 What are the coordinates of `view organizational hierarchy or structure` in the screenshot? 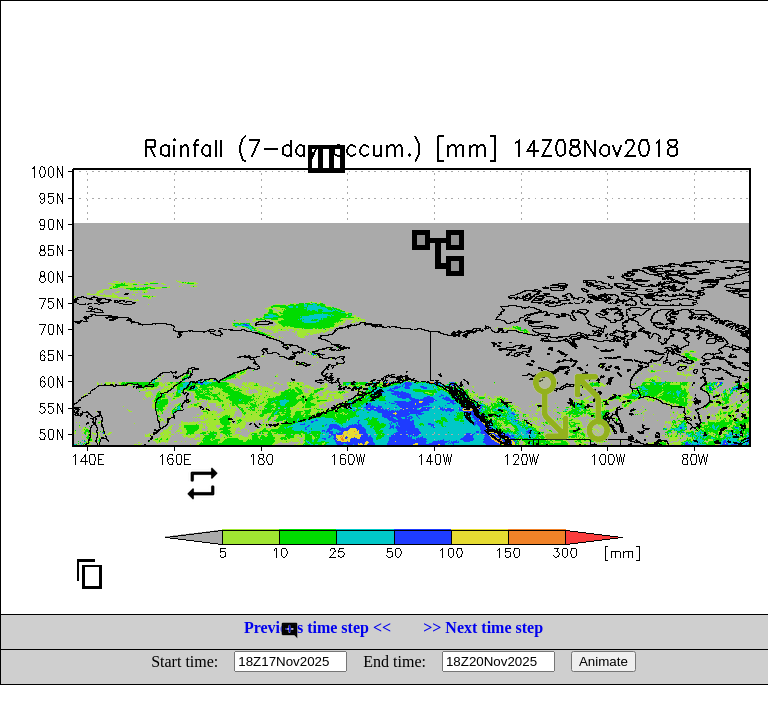 It's located at (438, 253).